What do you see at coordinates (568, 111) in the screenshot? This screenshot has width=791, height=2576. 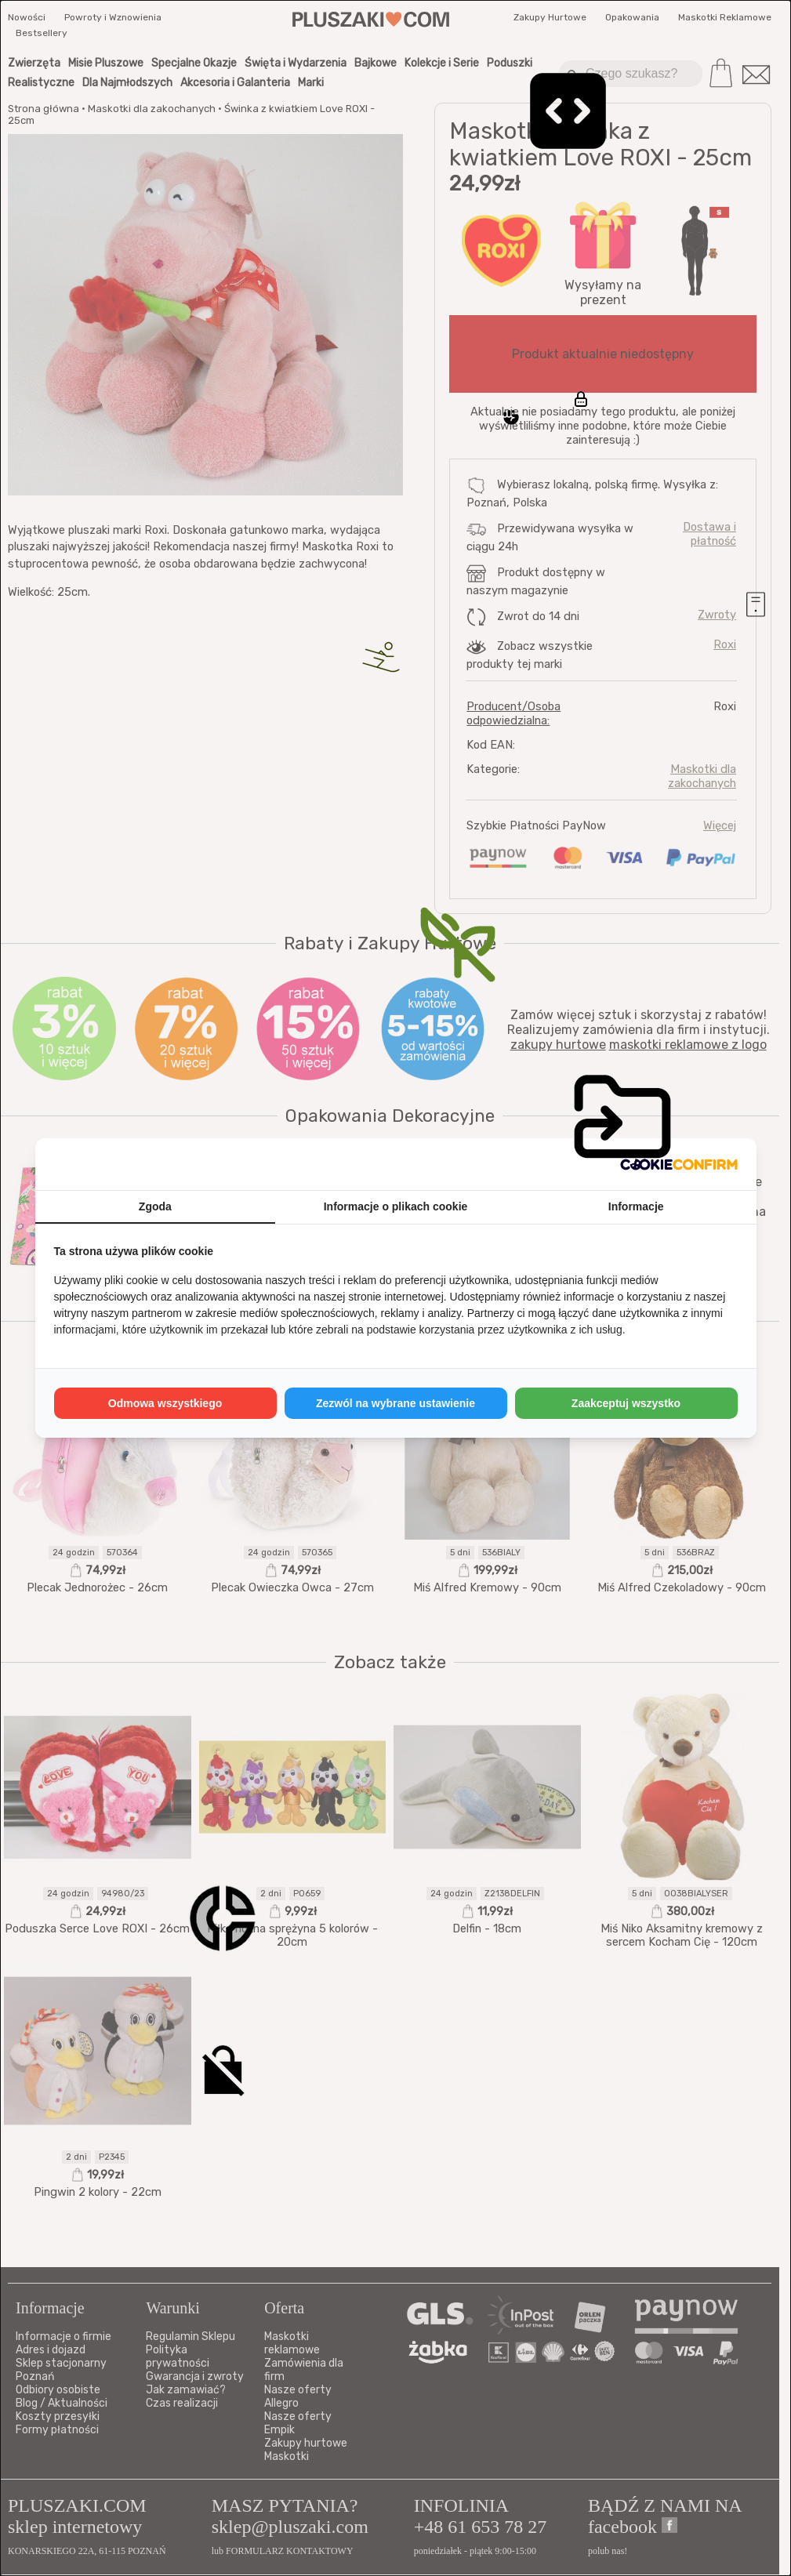 I see `view or edit source code` at bounding box center [568, 111].